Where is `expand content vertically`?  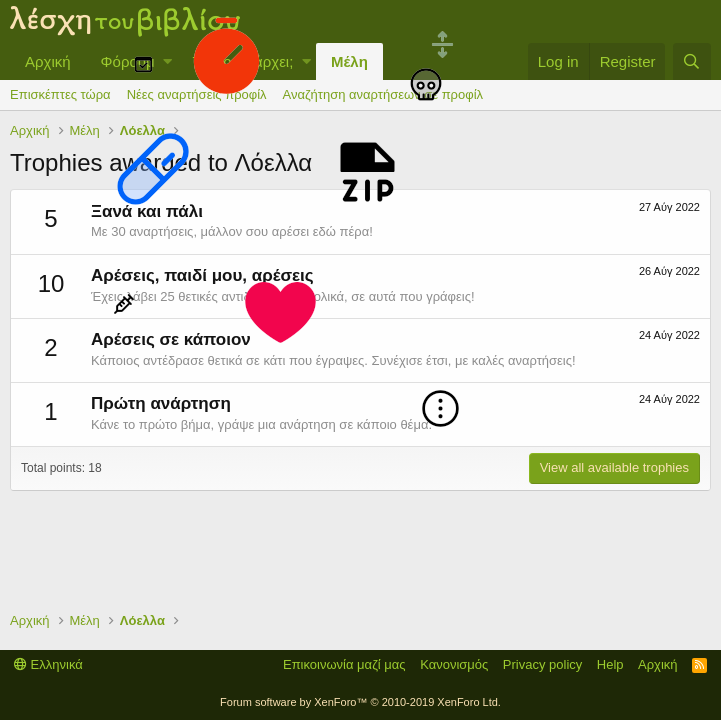 expand content vertically is located at coordinates (442, 44).